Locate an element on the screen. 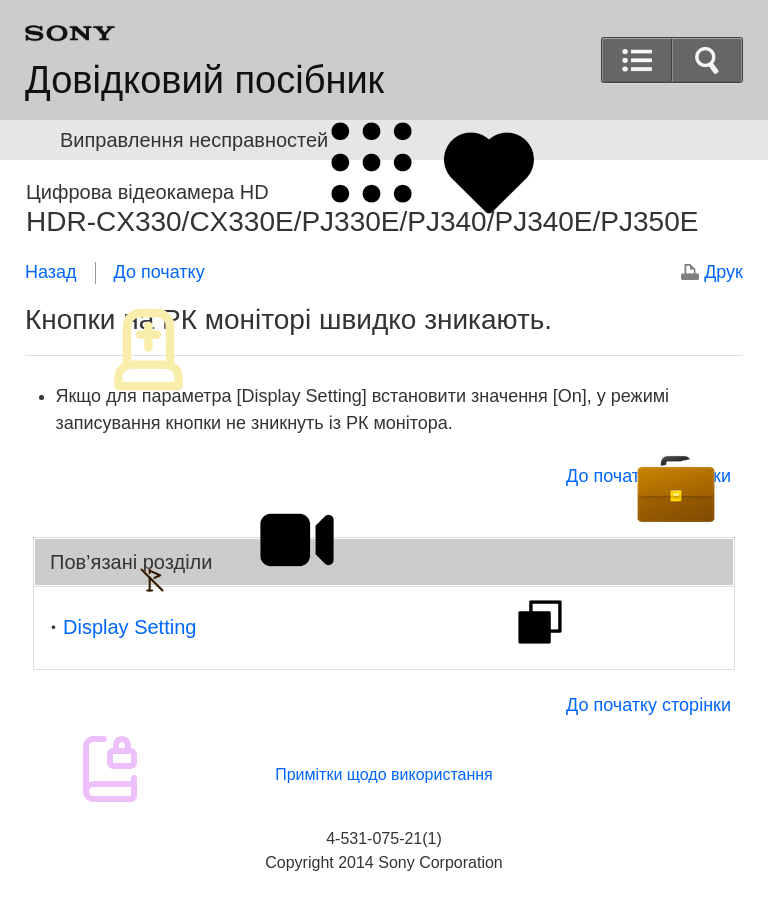 The image size is (768, 923). access work or business files is located at coordinates (676, 489).